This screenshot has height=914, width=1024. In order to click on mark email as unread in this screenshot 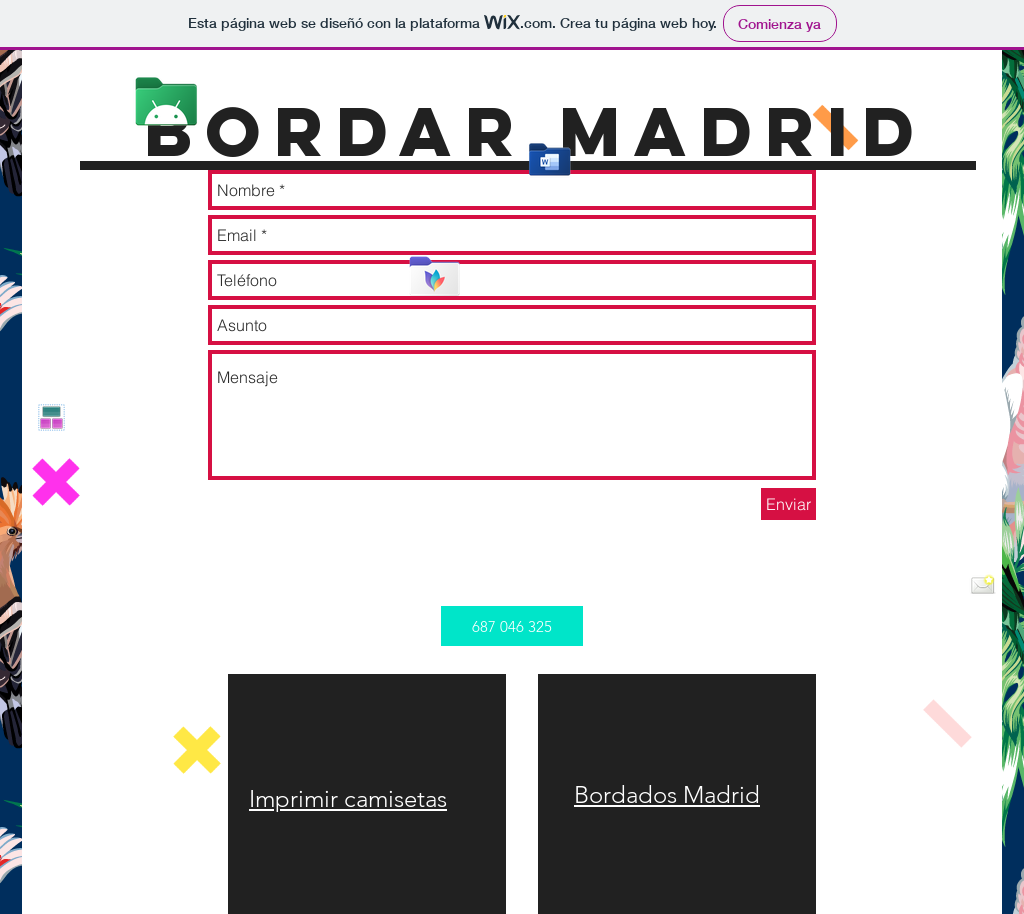, I will do `click(982, 585)`.